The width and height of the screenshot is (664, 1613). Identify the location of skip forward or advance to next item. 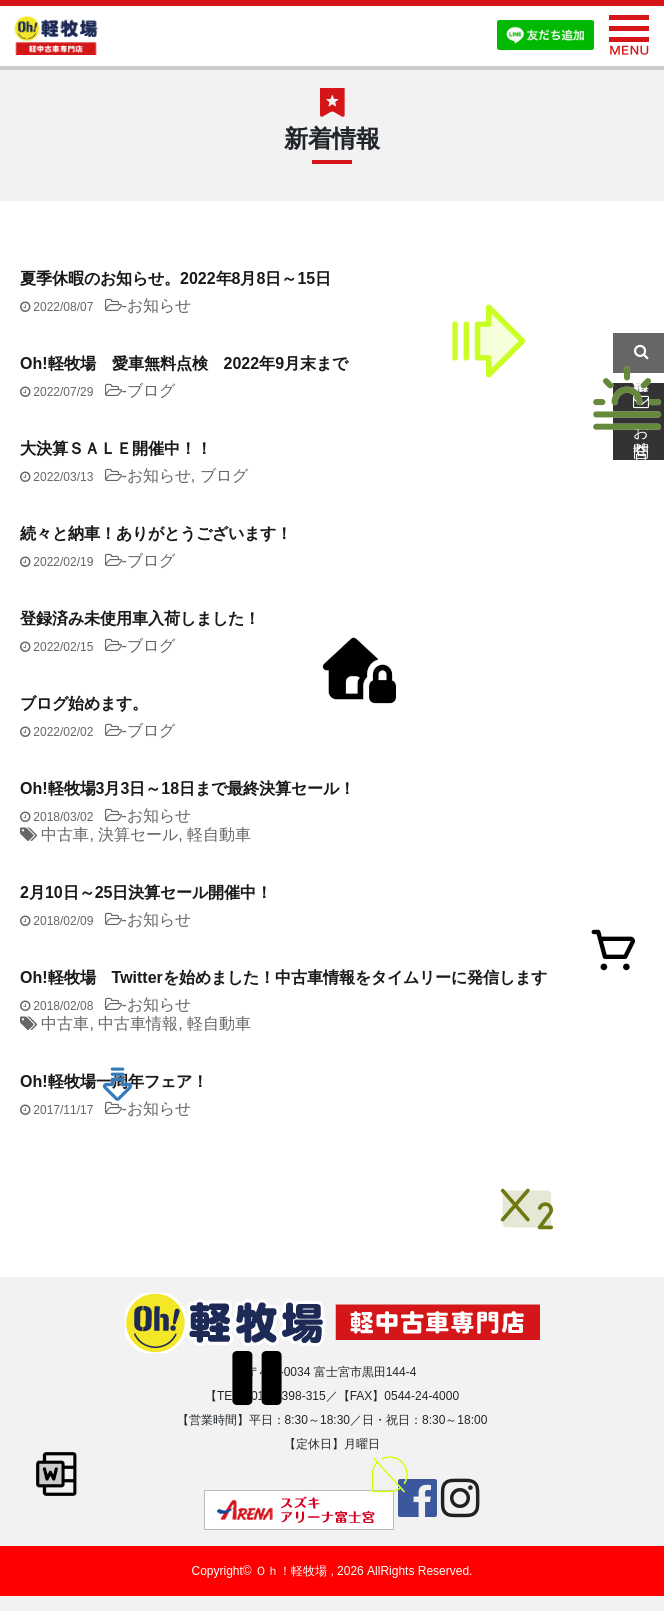
(486, 341).